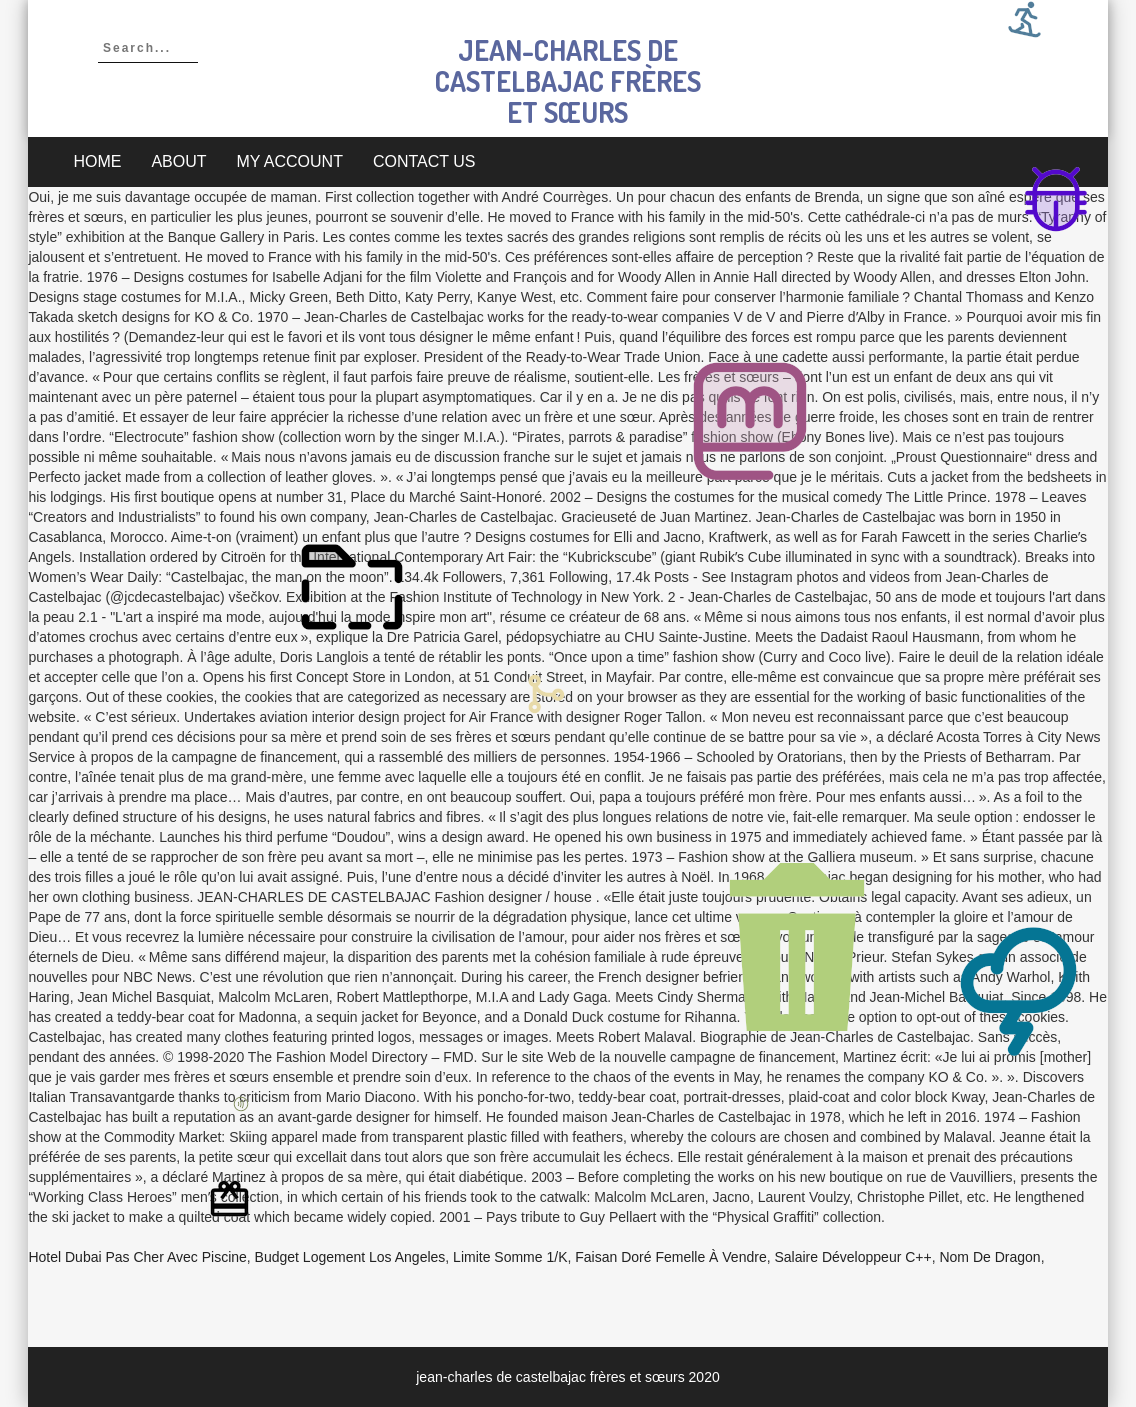 This screenshot has width=1136, height=1407. Describe the element at coordinates (352, 587) in the screenshot. I see `create a new folder` at that location.